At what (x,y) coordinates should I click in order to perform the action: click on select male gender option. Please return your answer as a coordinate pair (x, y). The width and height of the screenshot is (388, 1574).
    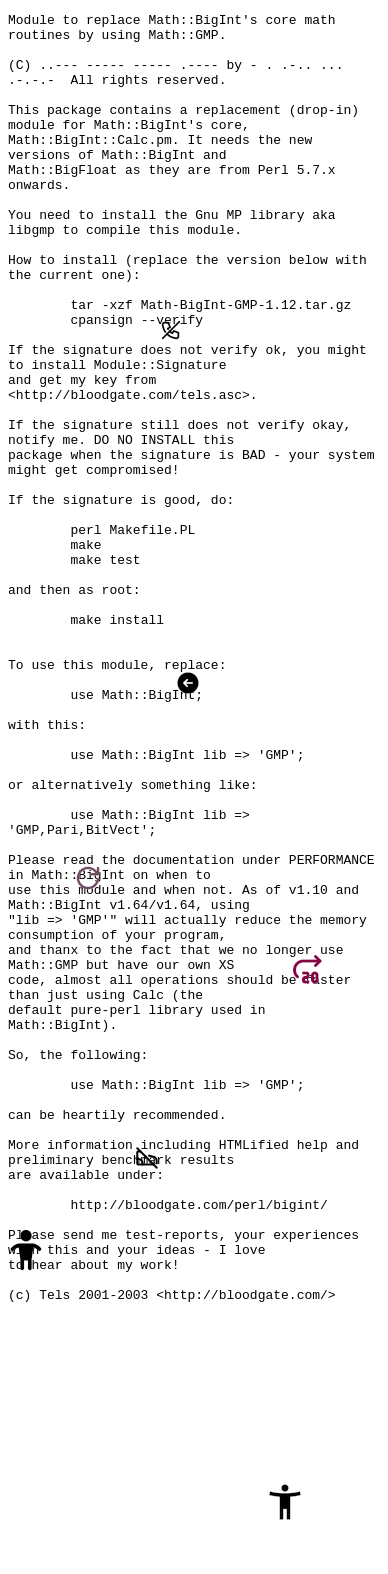
    Looking at the image, I should click on (26, 1251).